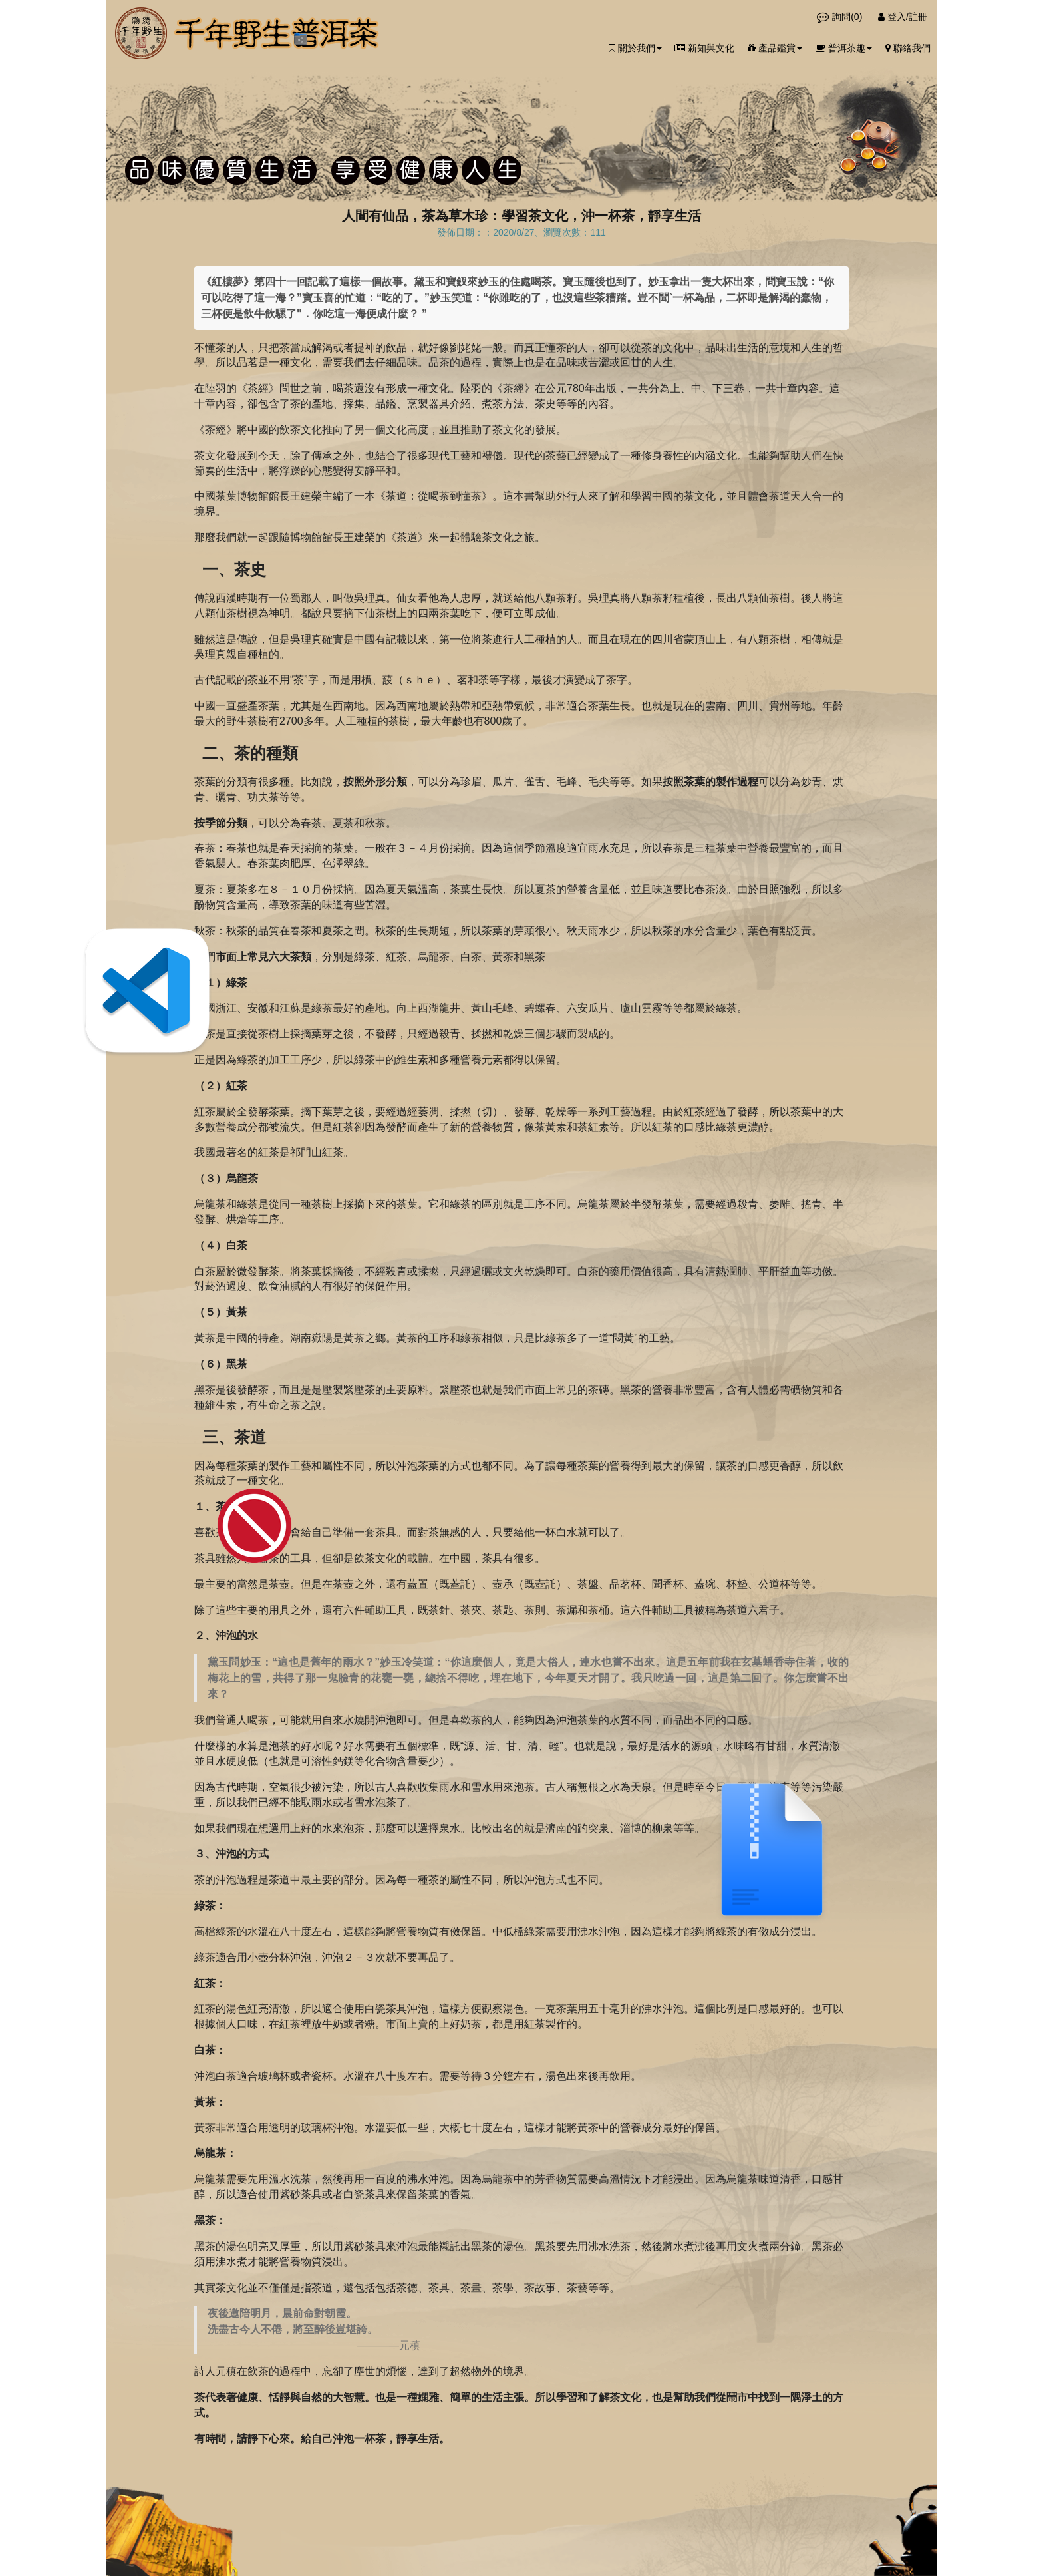  I want to click on a compressed or archived software file, so click(772, 1852).